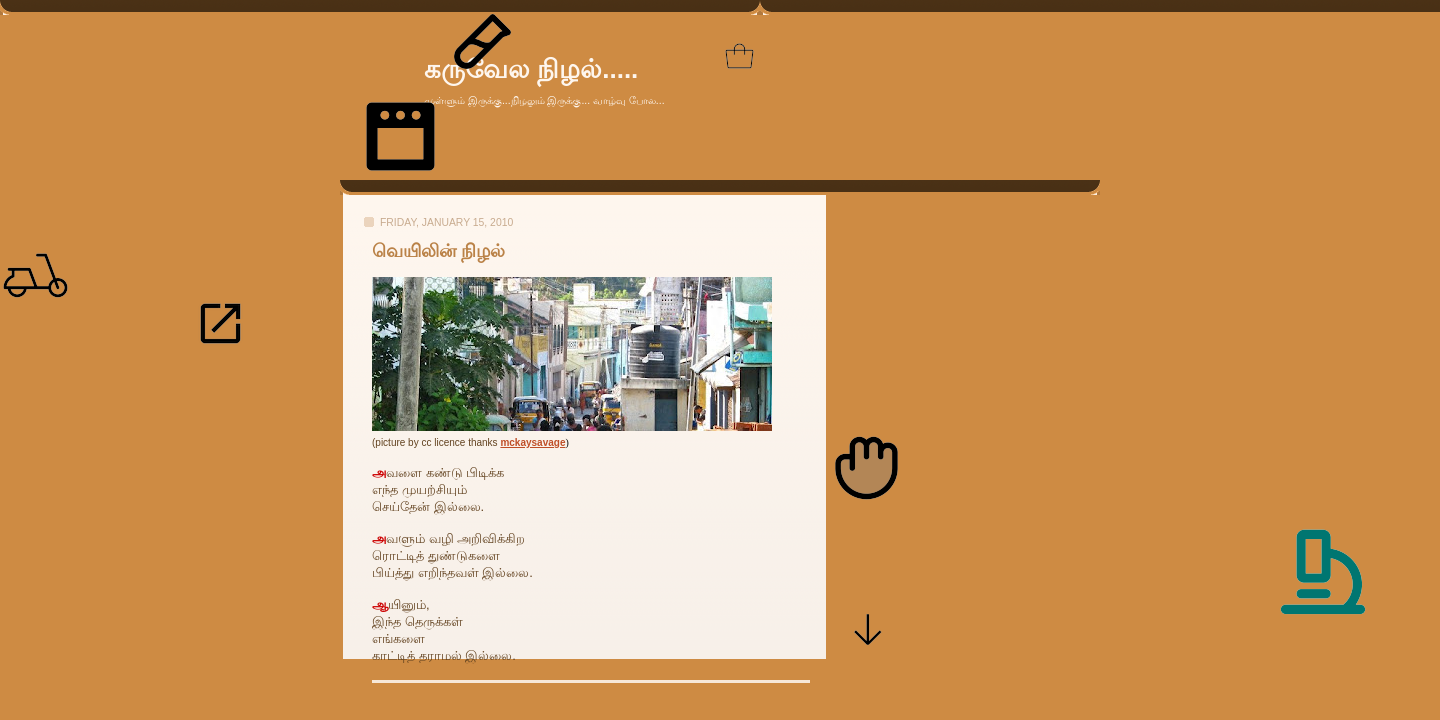  What do you see at coordinates (481, 41) in the screenshot?
I see `access lab or test results` at bounding box center [481, 41].